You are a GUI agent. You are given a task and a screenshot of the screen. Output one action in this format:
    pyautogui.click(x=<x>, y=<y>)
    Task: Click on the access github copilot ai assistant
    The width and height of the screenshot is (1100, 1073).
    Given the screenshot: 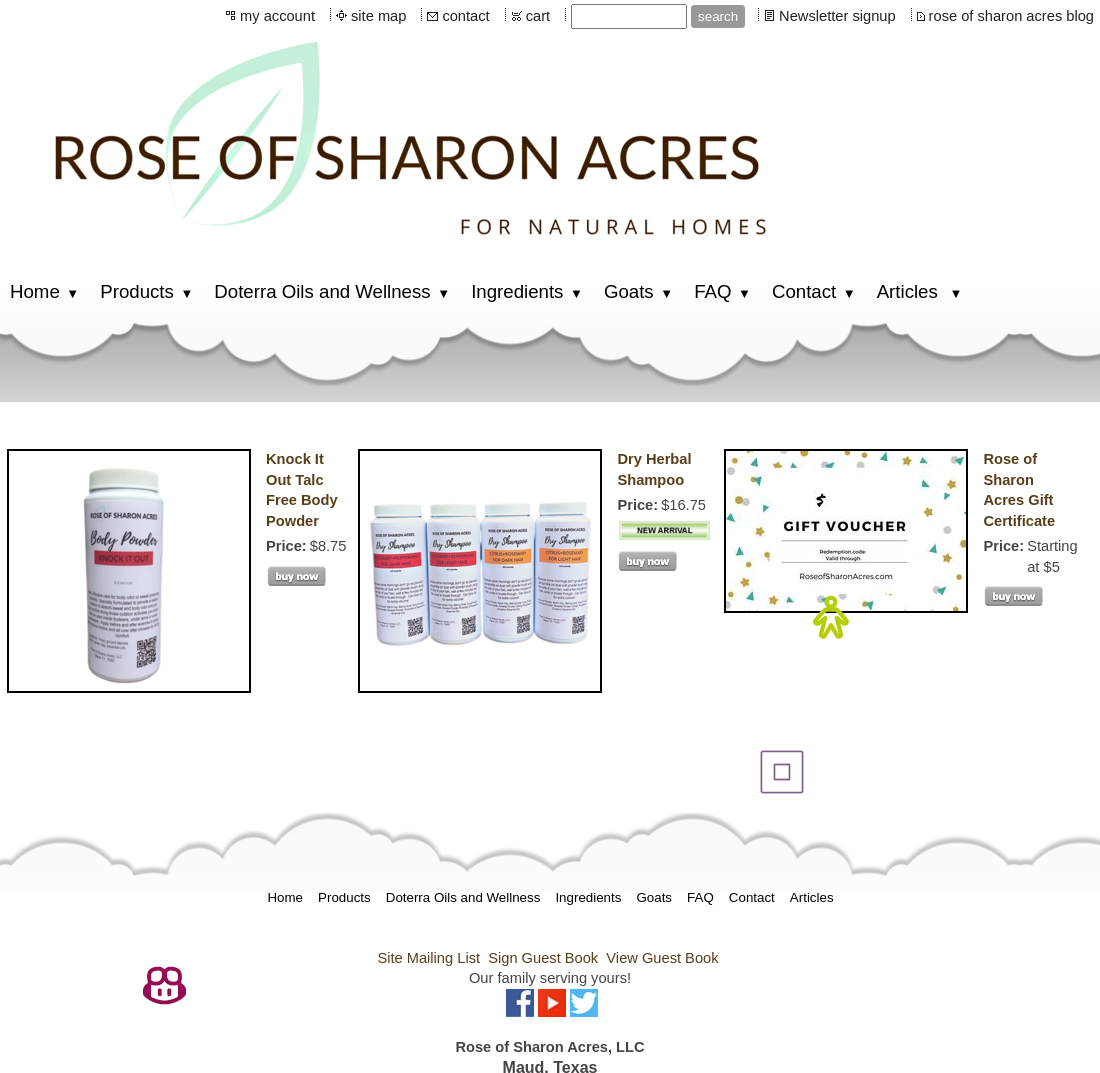 What is the action you would take?
    pyautogui.click(x=164, y=985)
    